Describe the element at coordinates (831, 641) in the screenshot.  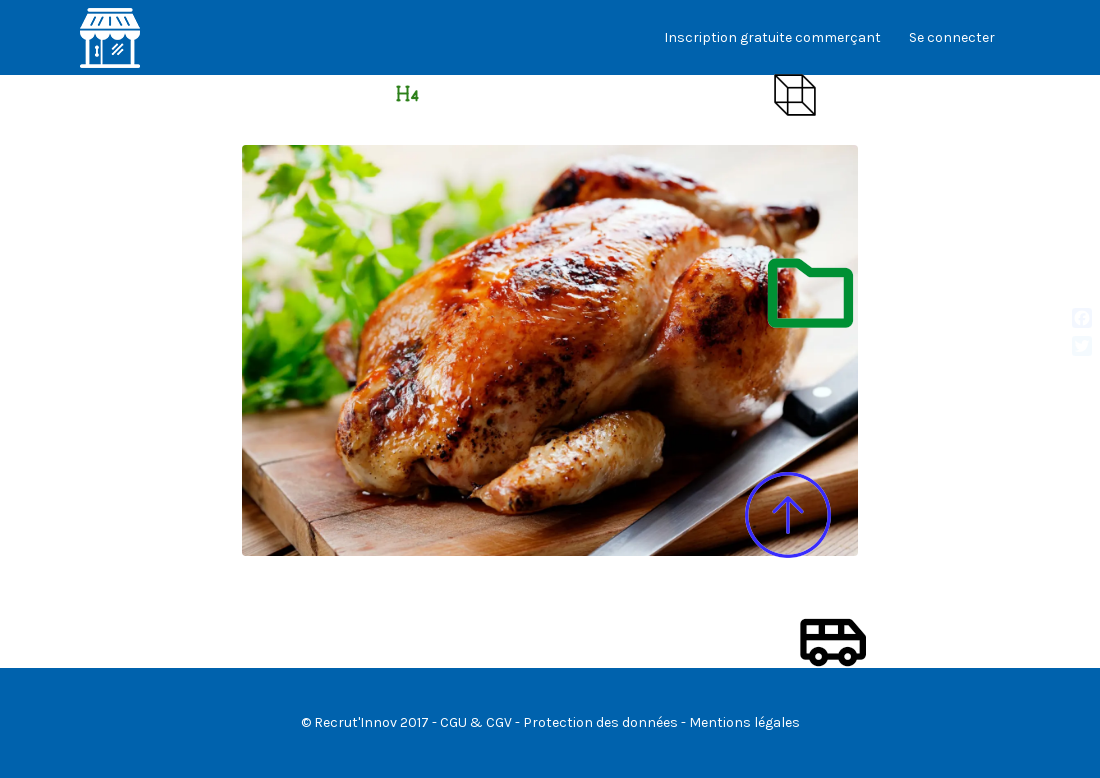
I see `track delivery or shipping status` at that location.